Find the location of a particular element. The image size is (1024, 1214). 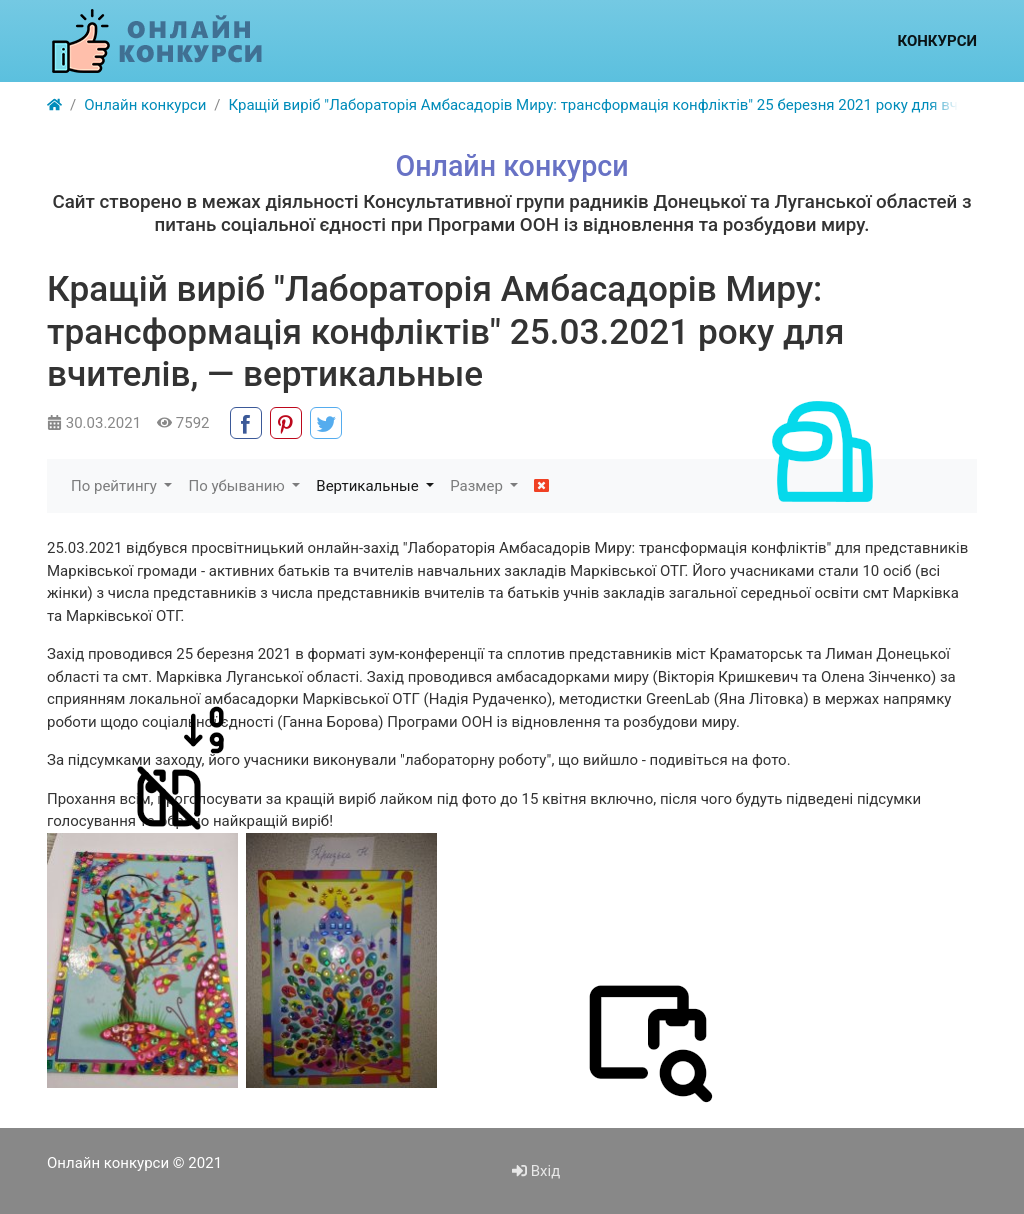

search for connected devices is located at coordinates (648, 1038).